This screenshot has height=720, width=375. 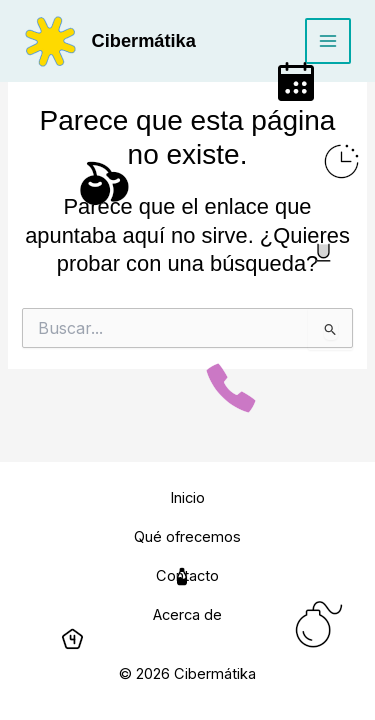 I want to click on indicates a destructive or irreversible action, so click(x=316, y=623).